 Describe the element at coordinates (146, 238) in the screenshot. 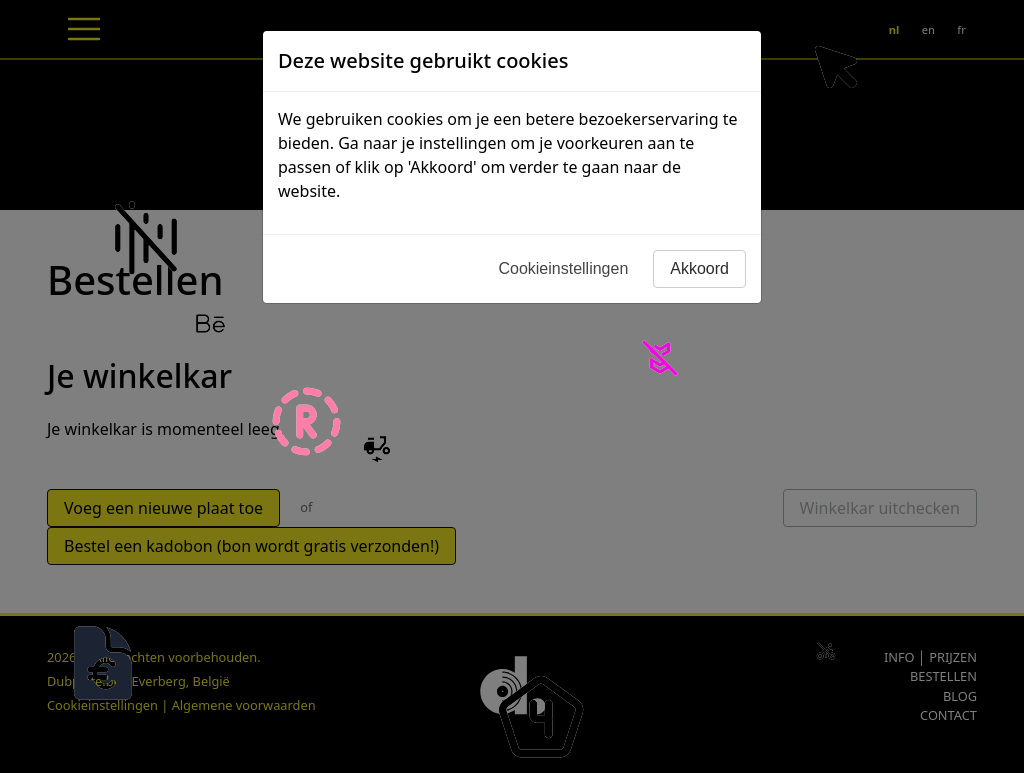

I see `mute or disable audio input` at that location.